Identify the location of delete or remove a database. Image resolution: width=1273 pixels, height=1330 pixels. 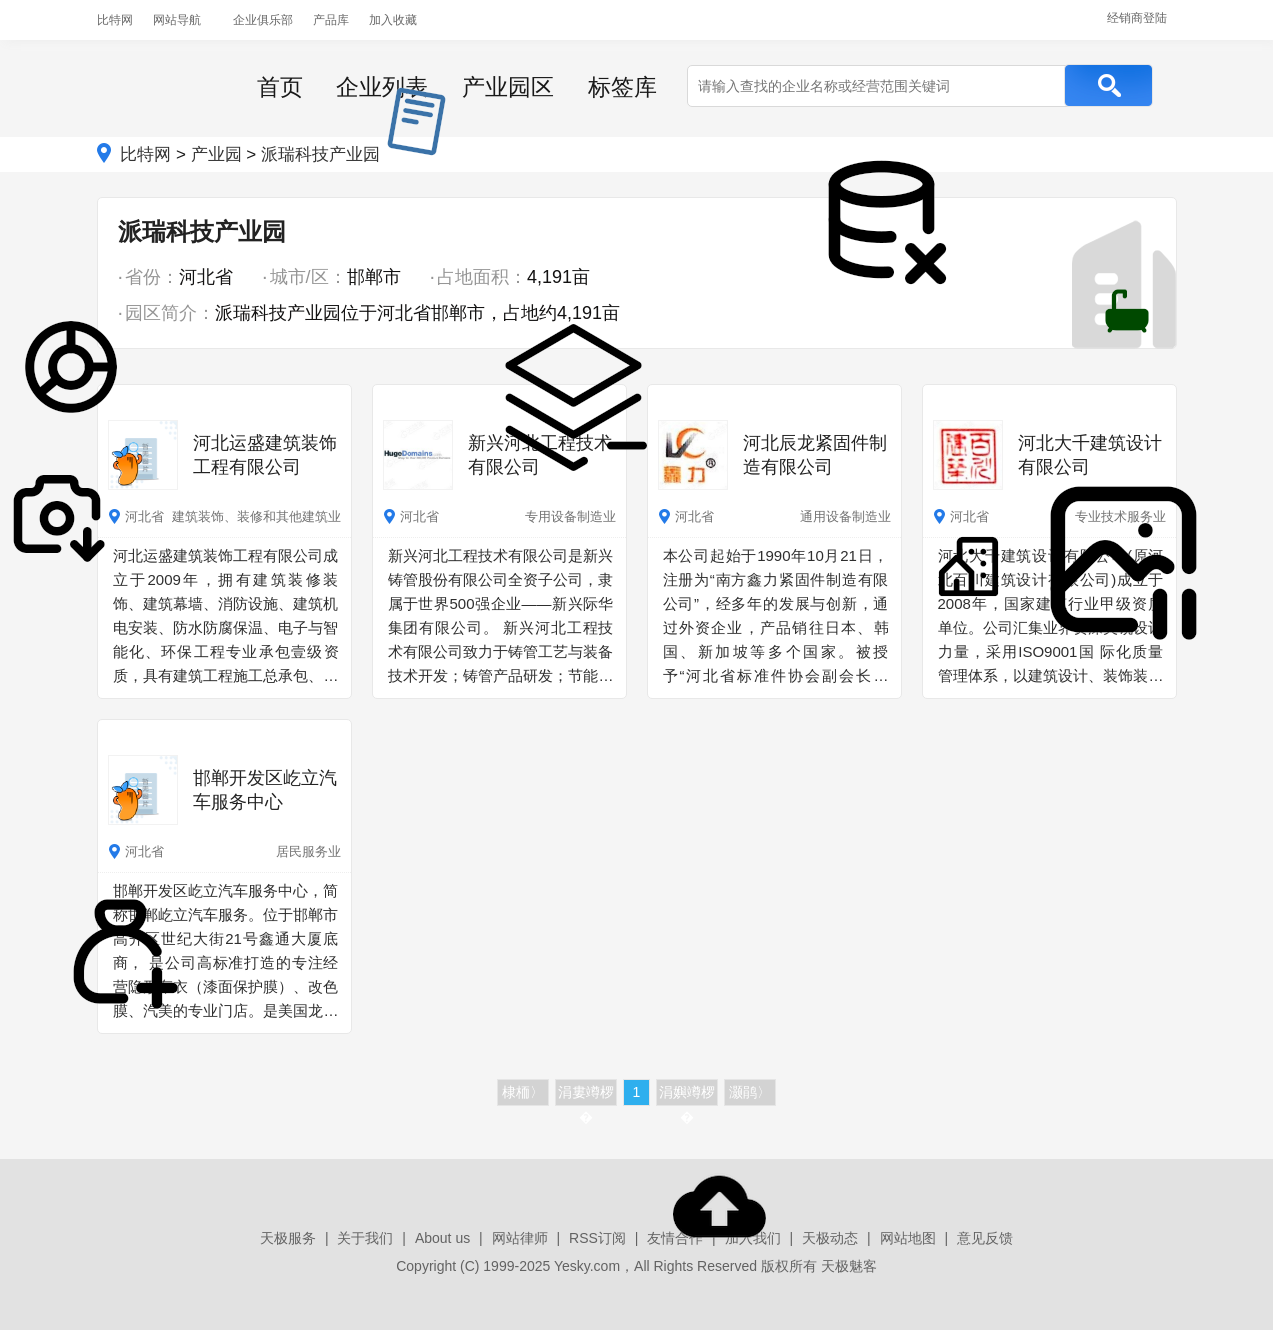
(881, 219).